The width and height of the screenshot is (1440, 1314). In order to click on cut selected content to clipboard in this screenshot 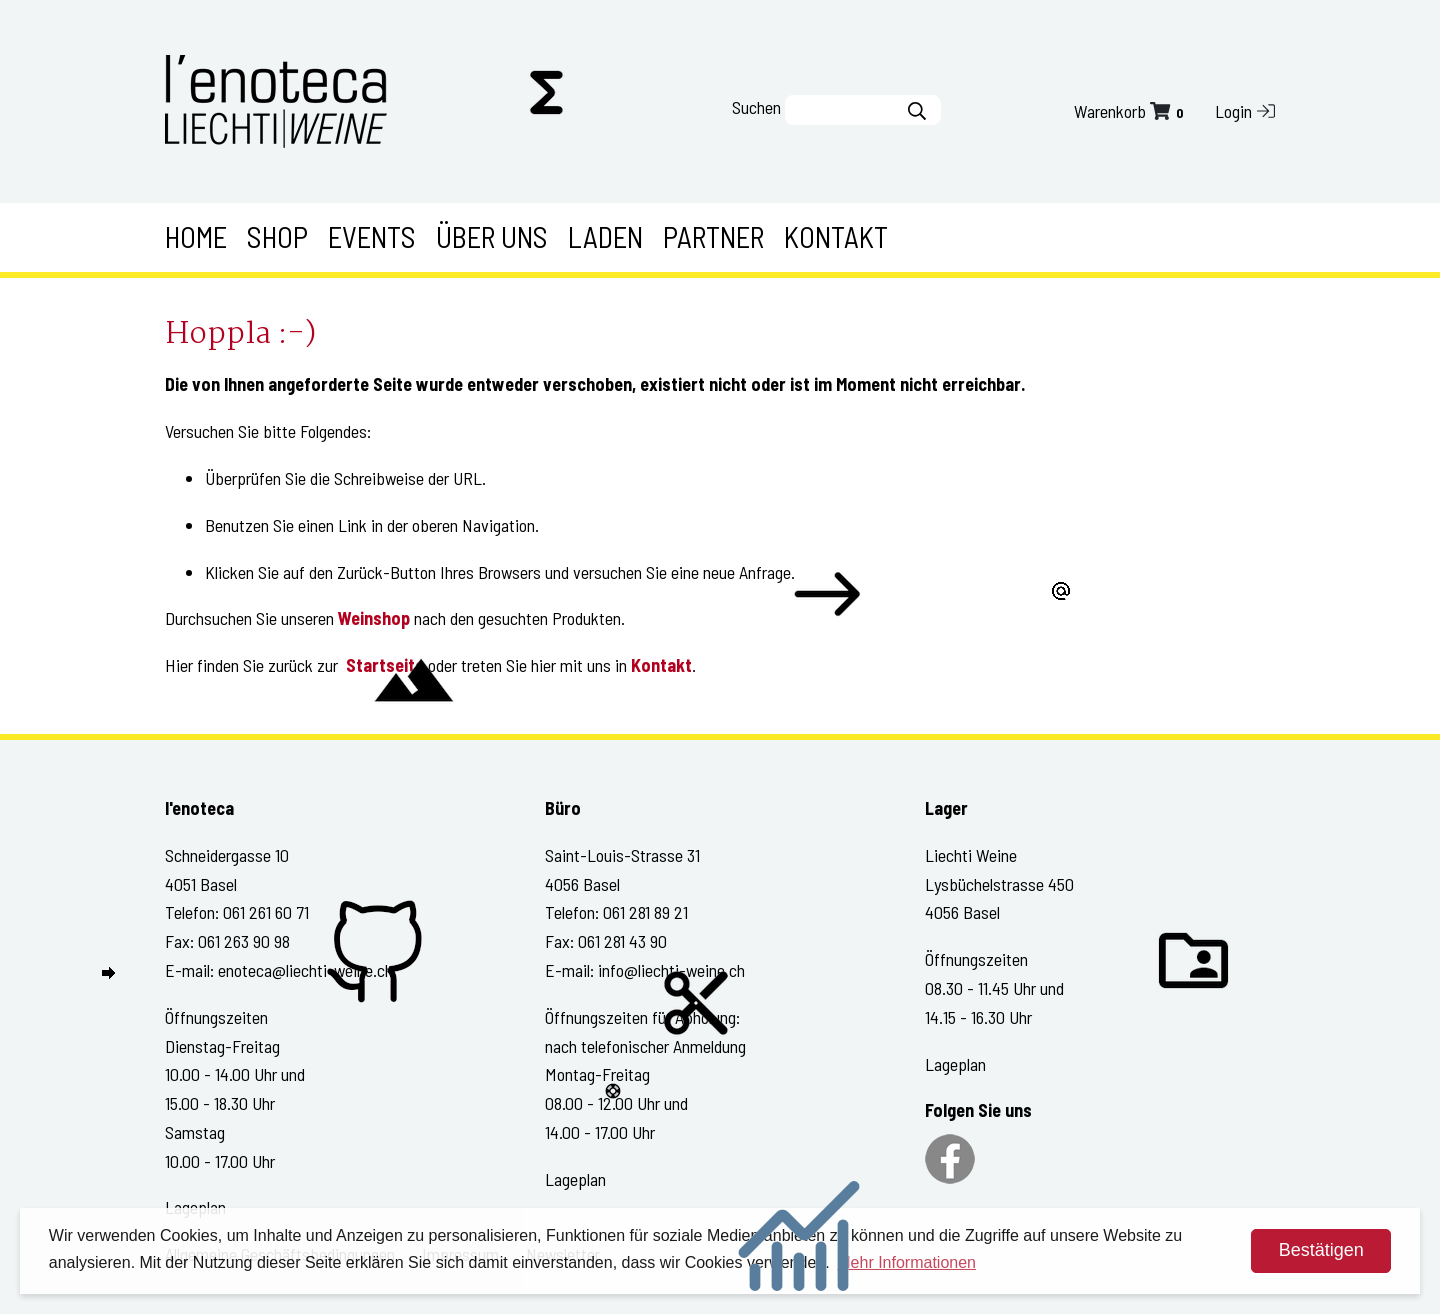, I will do `click(696, 1003)`.